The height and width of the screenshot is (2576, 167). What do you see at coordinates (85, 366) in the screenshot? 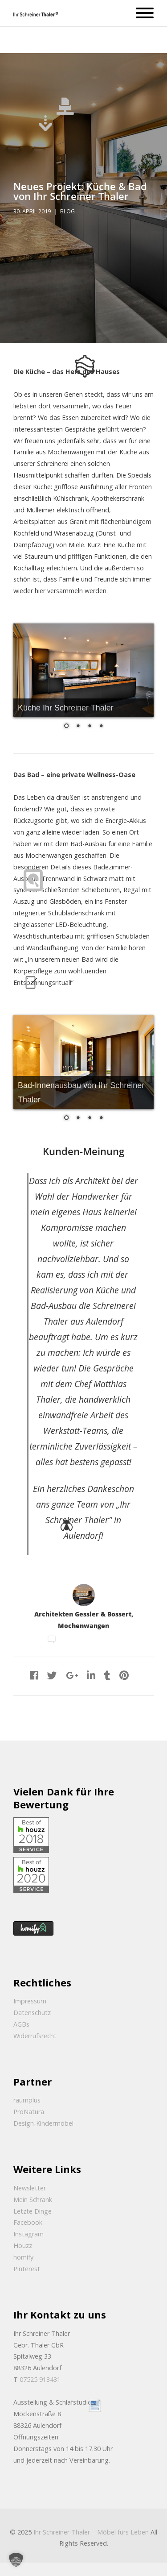
I see `launch minesweeper game` at bounding box center [85, 366].